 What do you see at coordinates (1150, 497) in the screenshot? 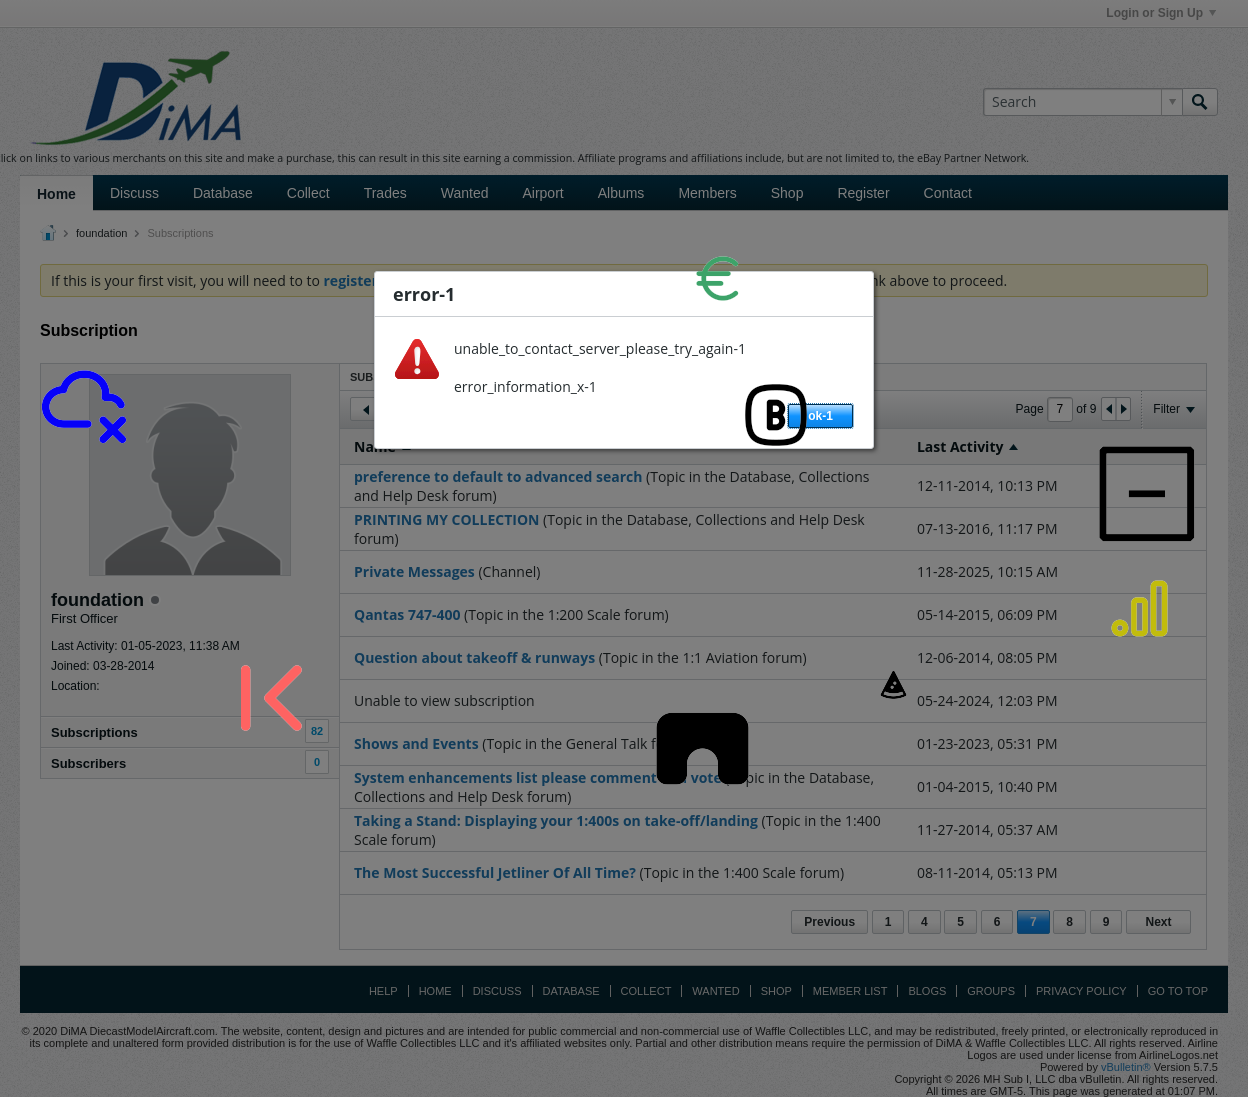
I see `remove item from diff comparison` at bounding box center [1150, 497].